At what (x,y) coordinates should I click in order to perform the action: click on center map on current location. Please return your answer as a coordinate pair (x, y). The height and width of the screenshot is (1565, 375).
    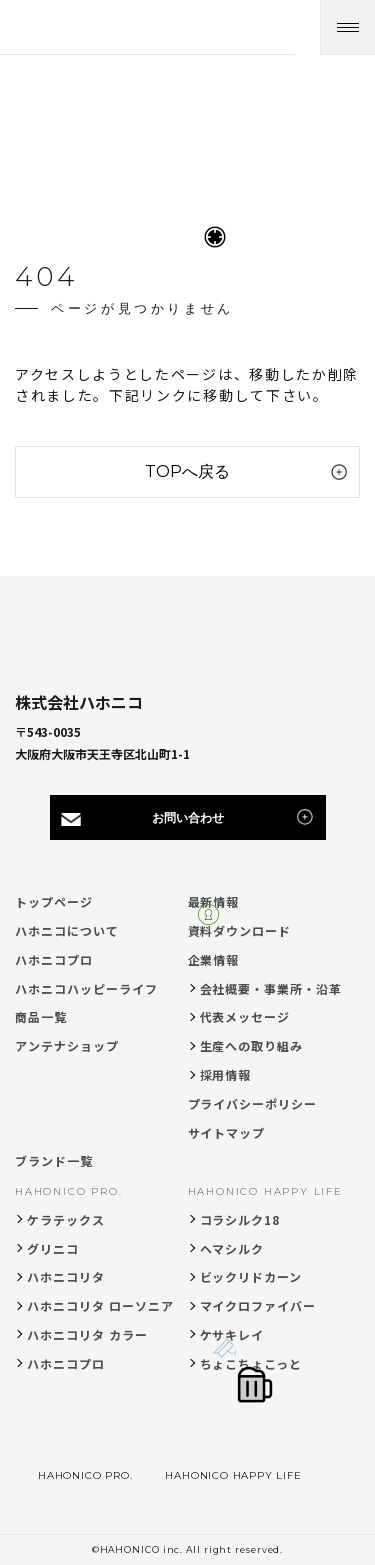
    Looking at the image, I should click on (215, 237).